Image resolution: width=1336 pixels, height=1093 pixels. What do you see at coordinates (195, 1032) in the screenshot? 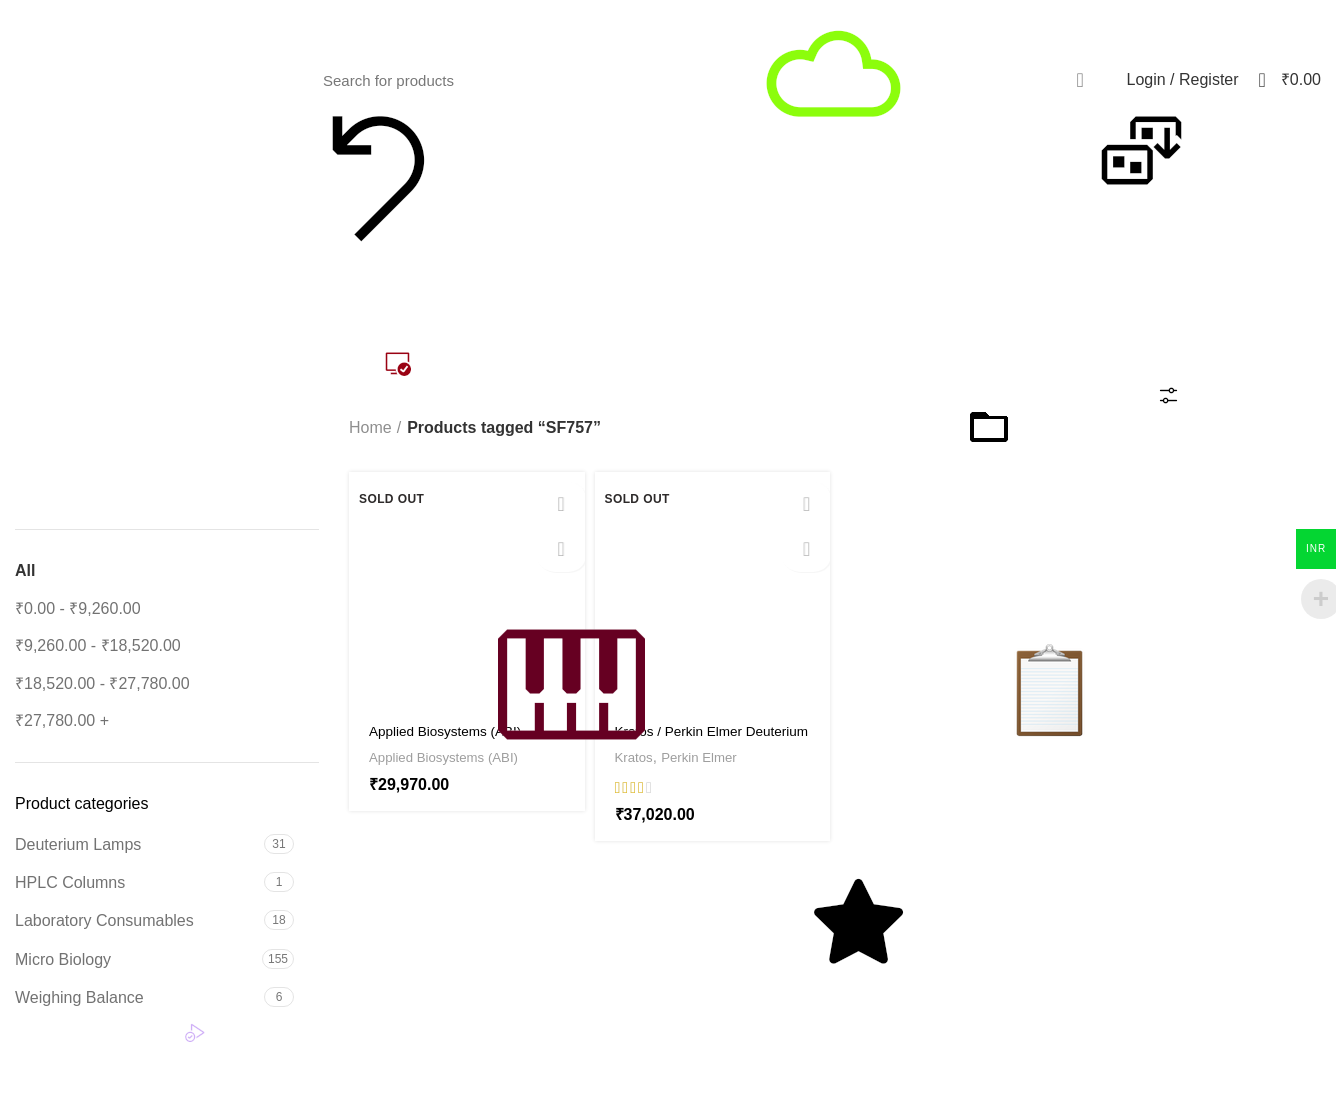
I see `run tests with code coverage enabled` at bounding box center [195, 1032].